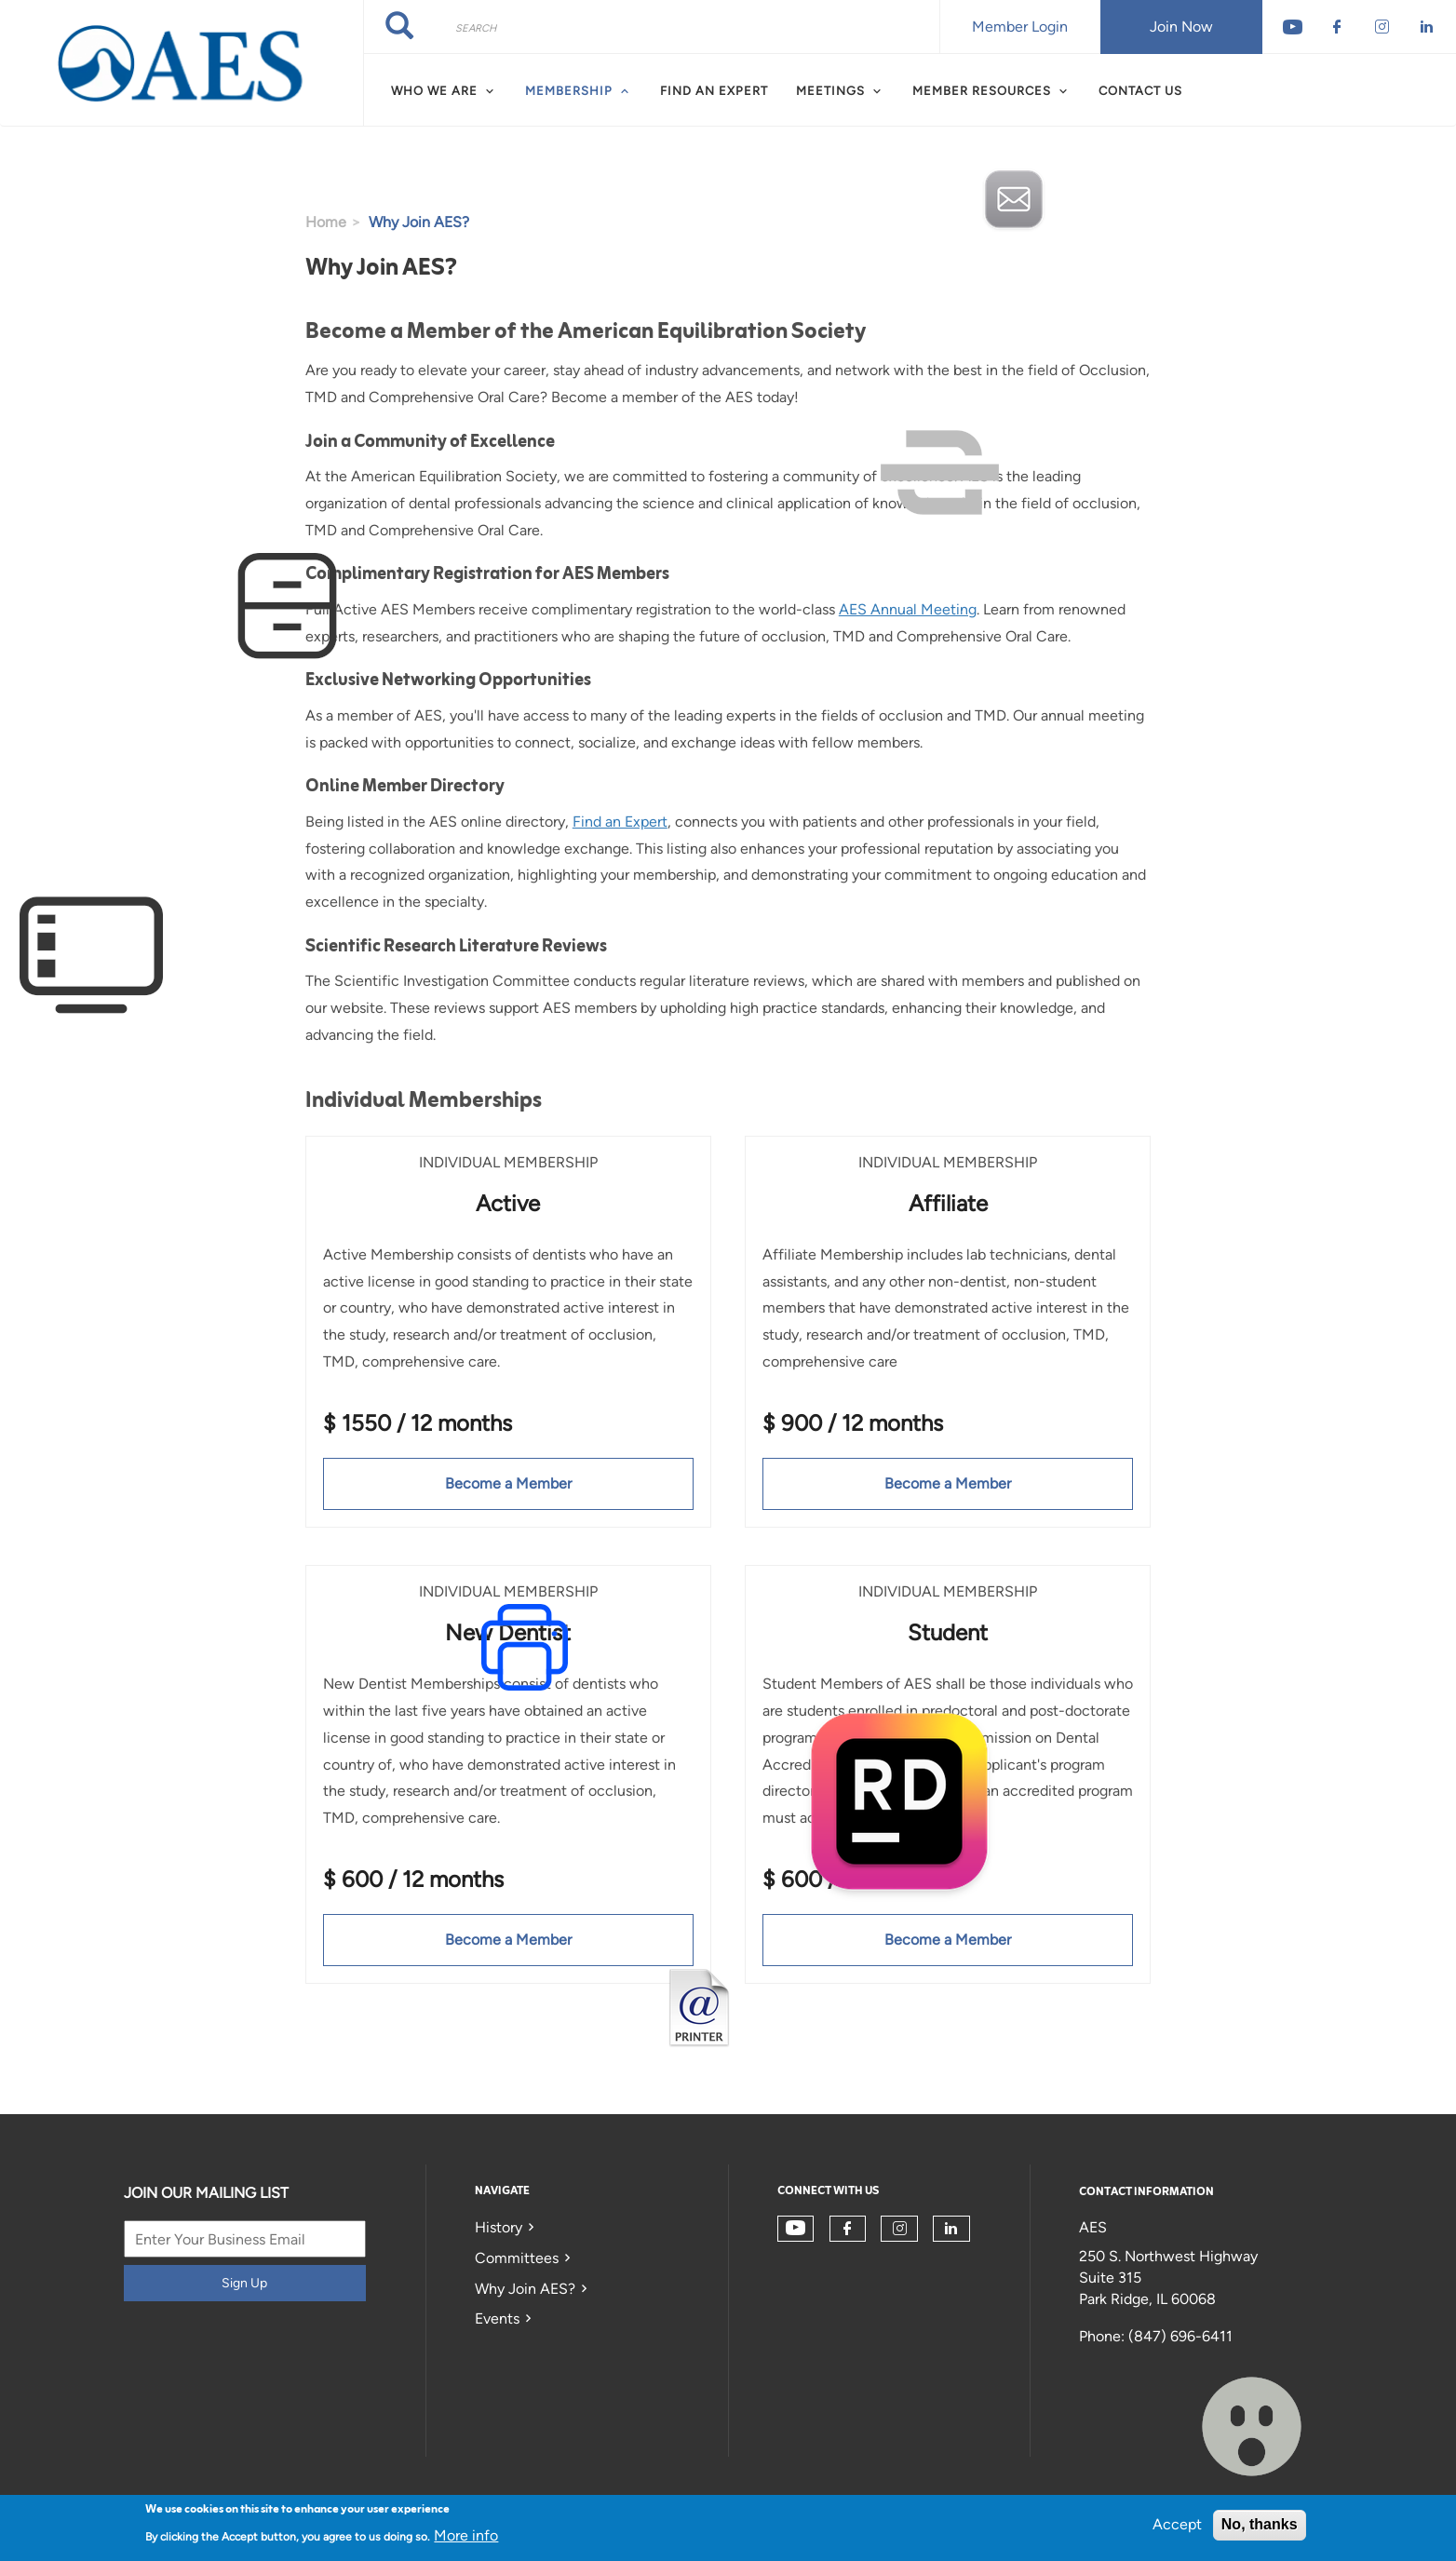  I want to click on access file history settings, so click(287, 609).